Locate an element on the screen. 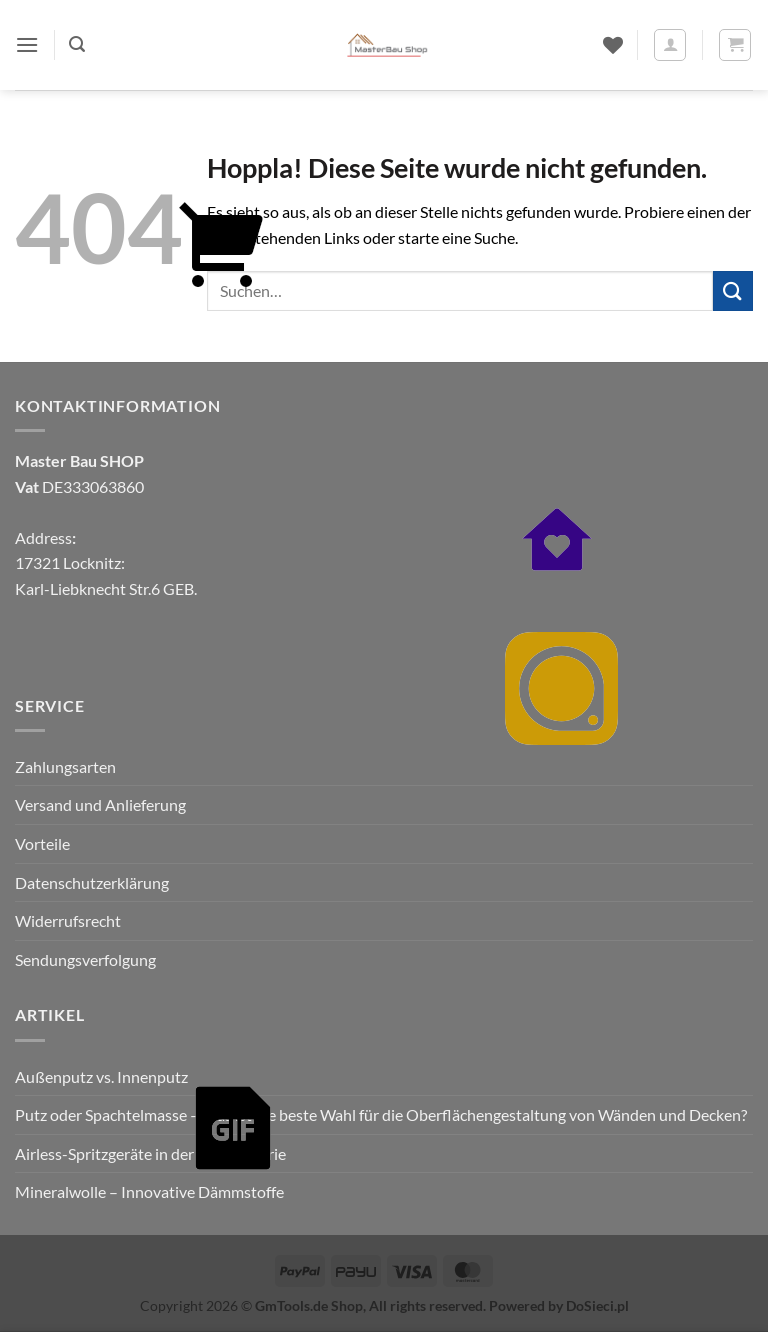  access your favorite or loved home is located at coordinates (557, 542).